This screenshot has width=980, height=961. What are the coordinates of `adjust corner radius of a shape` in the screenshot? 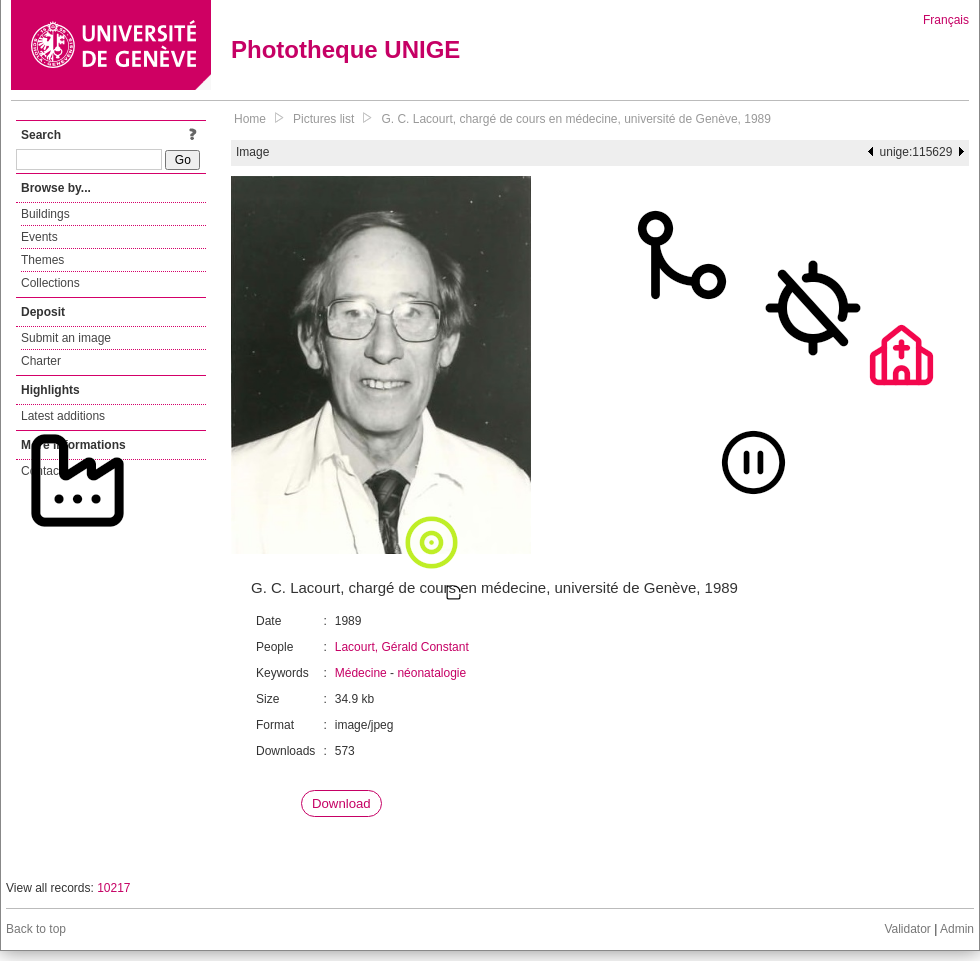 It's located at (453, 592).